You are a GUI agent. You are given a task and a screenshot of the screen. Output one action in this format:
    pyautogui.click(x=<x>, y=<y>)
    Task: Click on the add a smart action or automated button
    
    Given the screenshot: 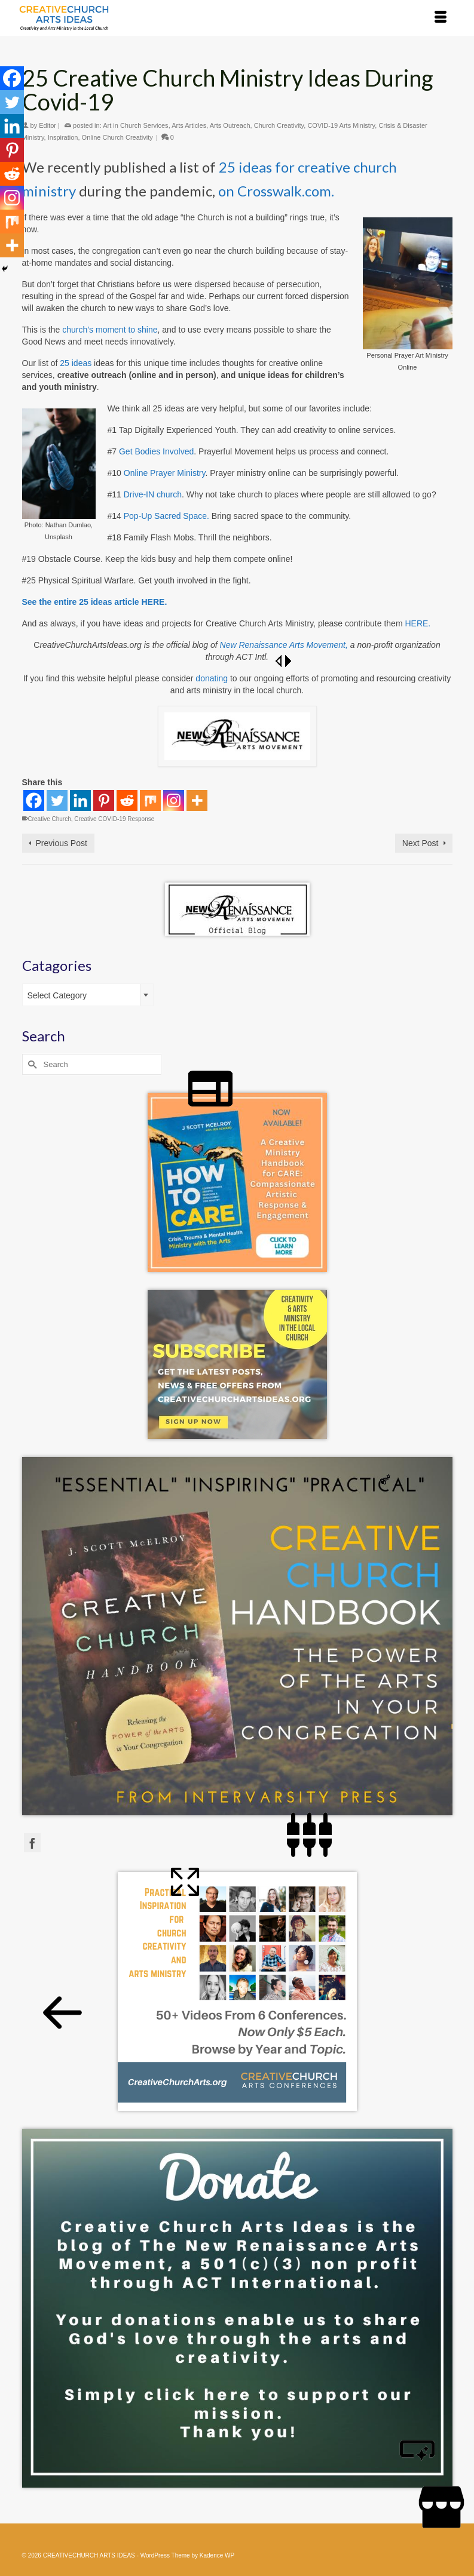 What is the action you would take?
    pyautogui.click(x=417, y=2449)
    